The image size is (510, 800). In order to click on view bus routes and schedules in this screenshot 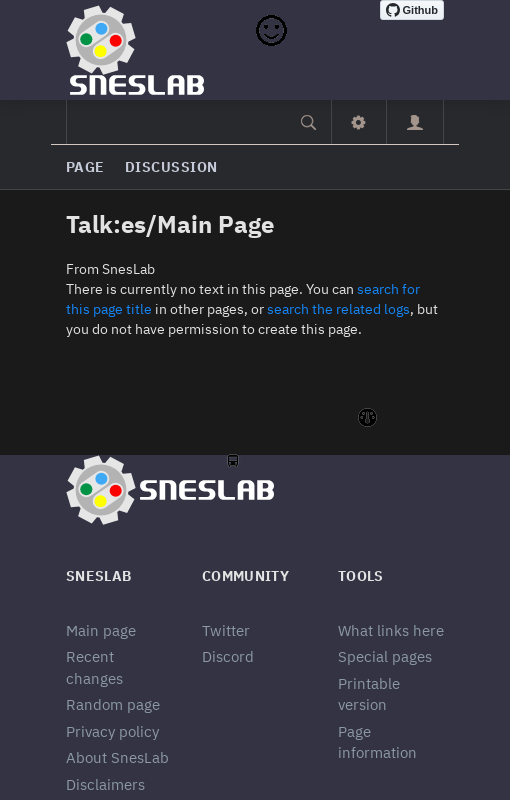, I will do `click(233, 461)`.